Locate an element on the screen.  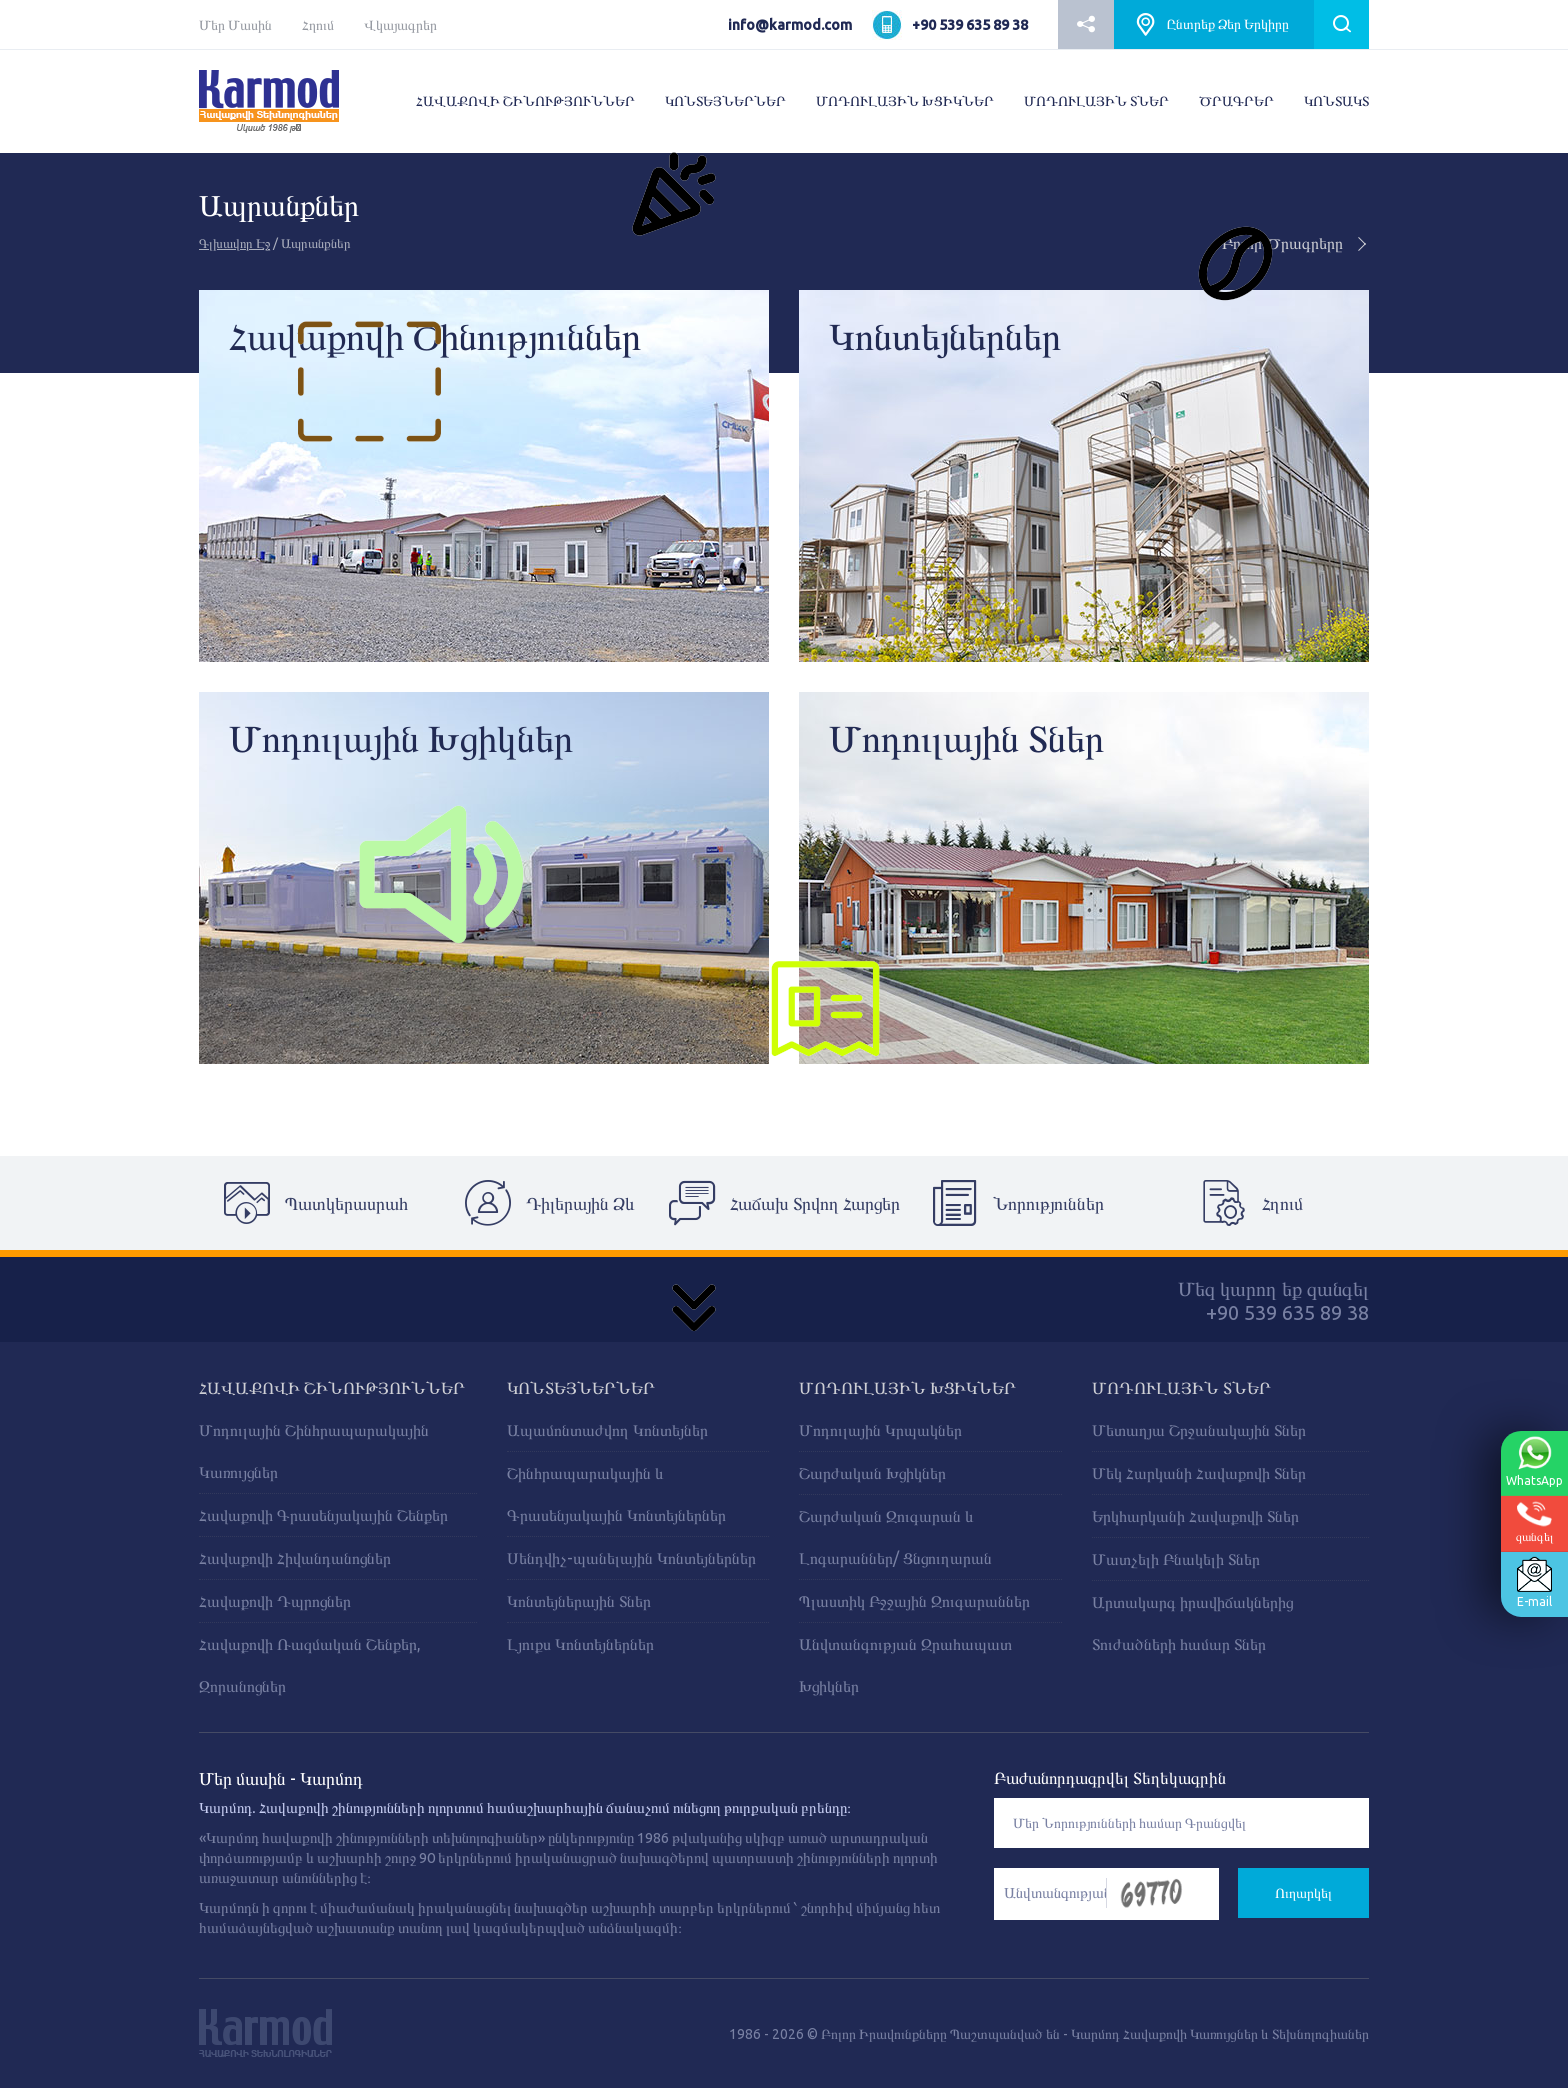
select or define a region is located at coordinates (369, 381).